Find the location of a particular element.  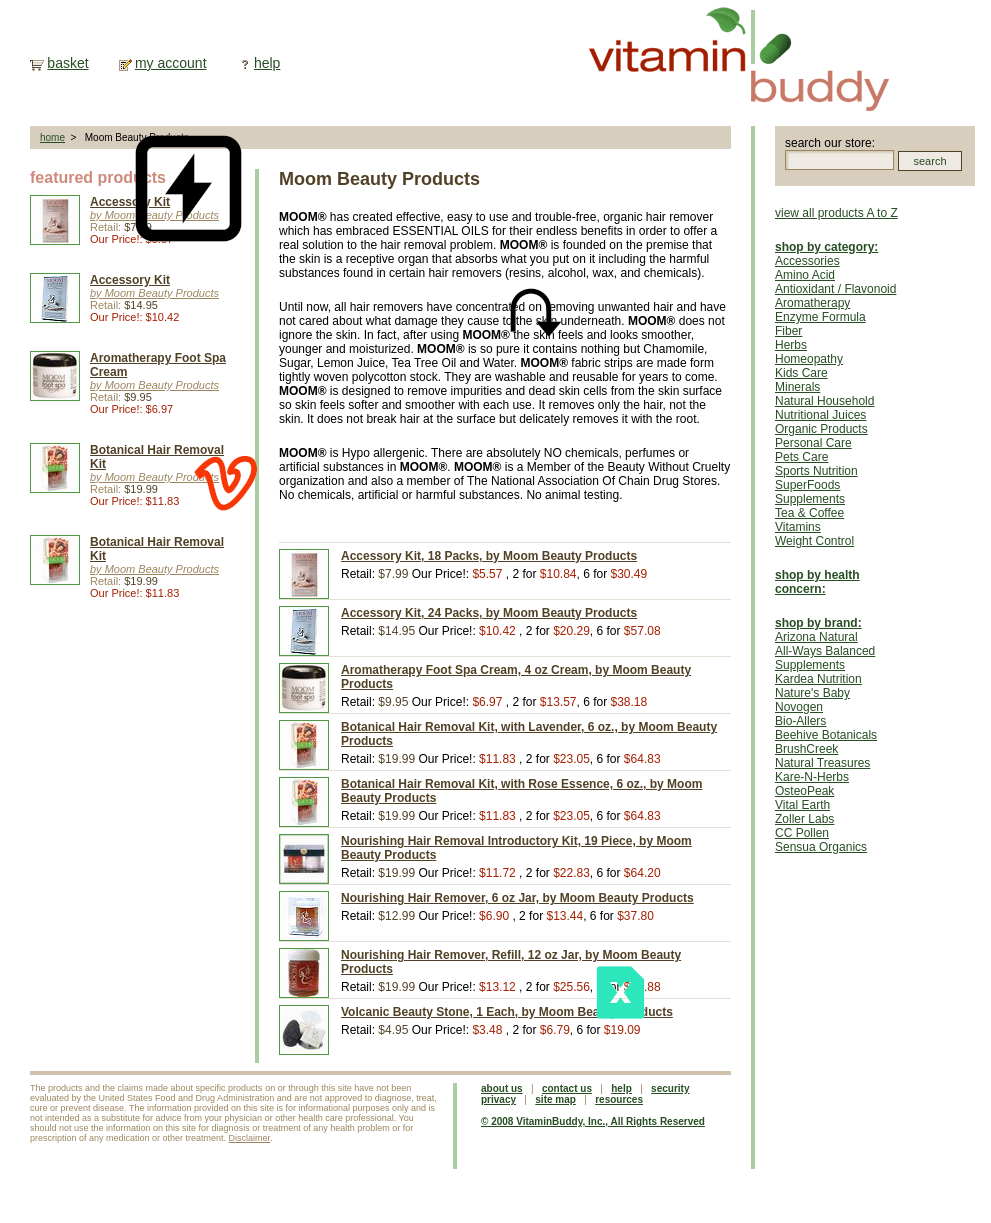

open vimeo app is located at coordinates (227, 482).